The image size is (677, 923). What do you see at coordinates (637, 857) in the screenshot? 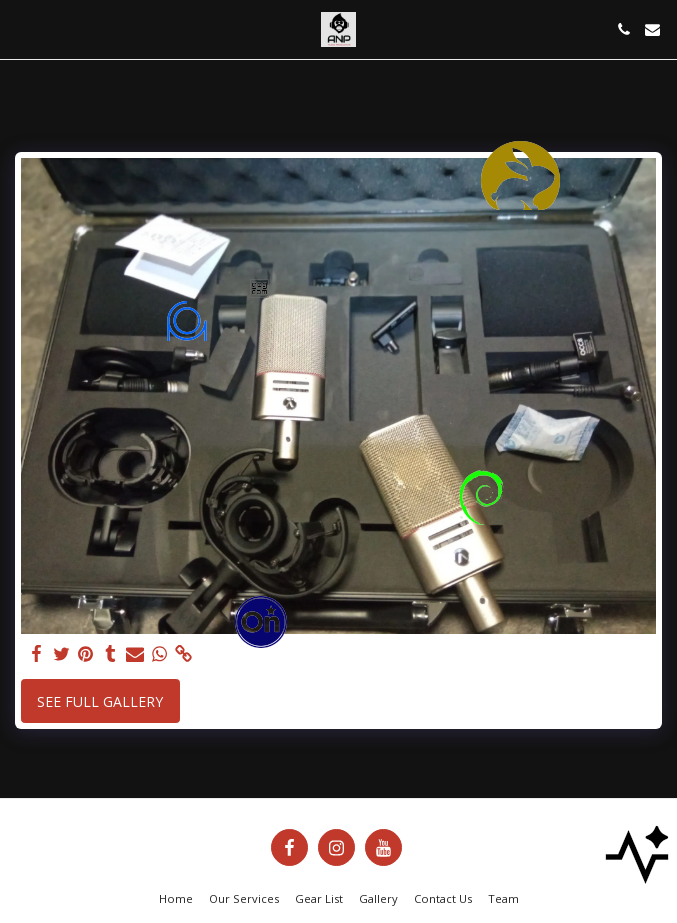
I see `access AI-powered health monitoring` at bounding box center [637, 857].